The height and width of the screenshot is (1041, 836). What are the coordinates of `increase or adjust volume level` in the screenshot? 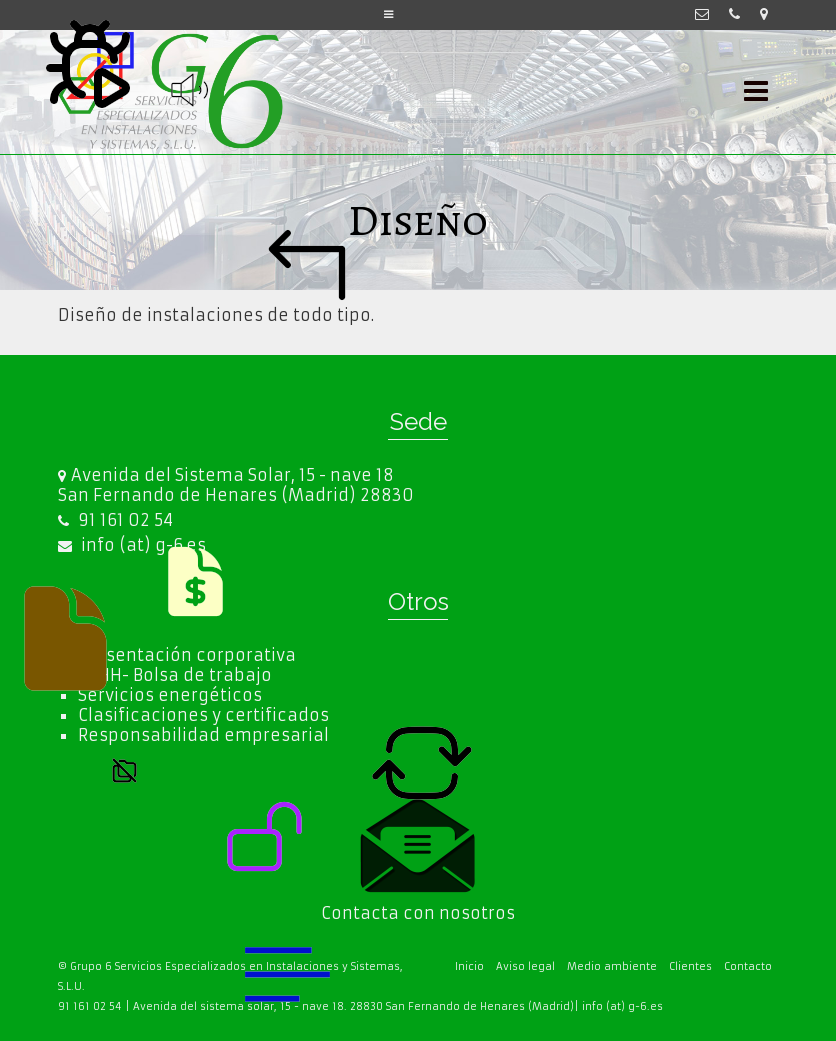 It's located at (189, 90).